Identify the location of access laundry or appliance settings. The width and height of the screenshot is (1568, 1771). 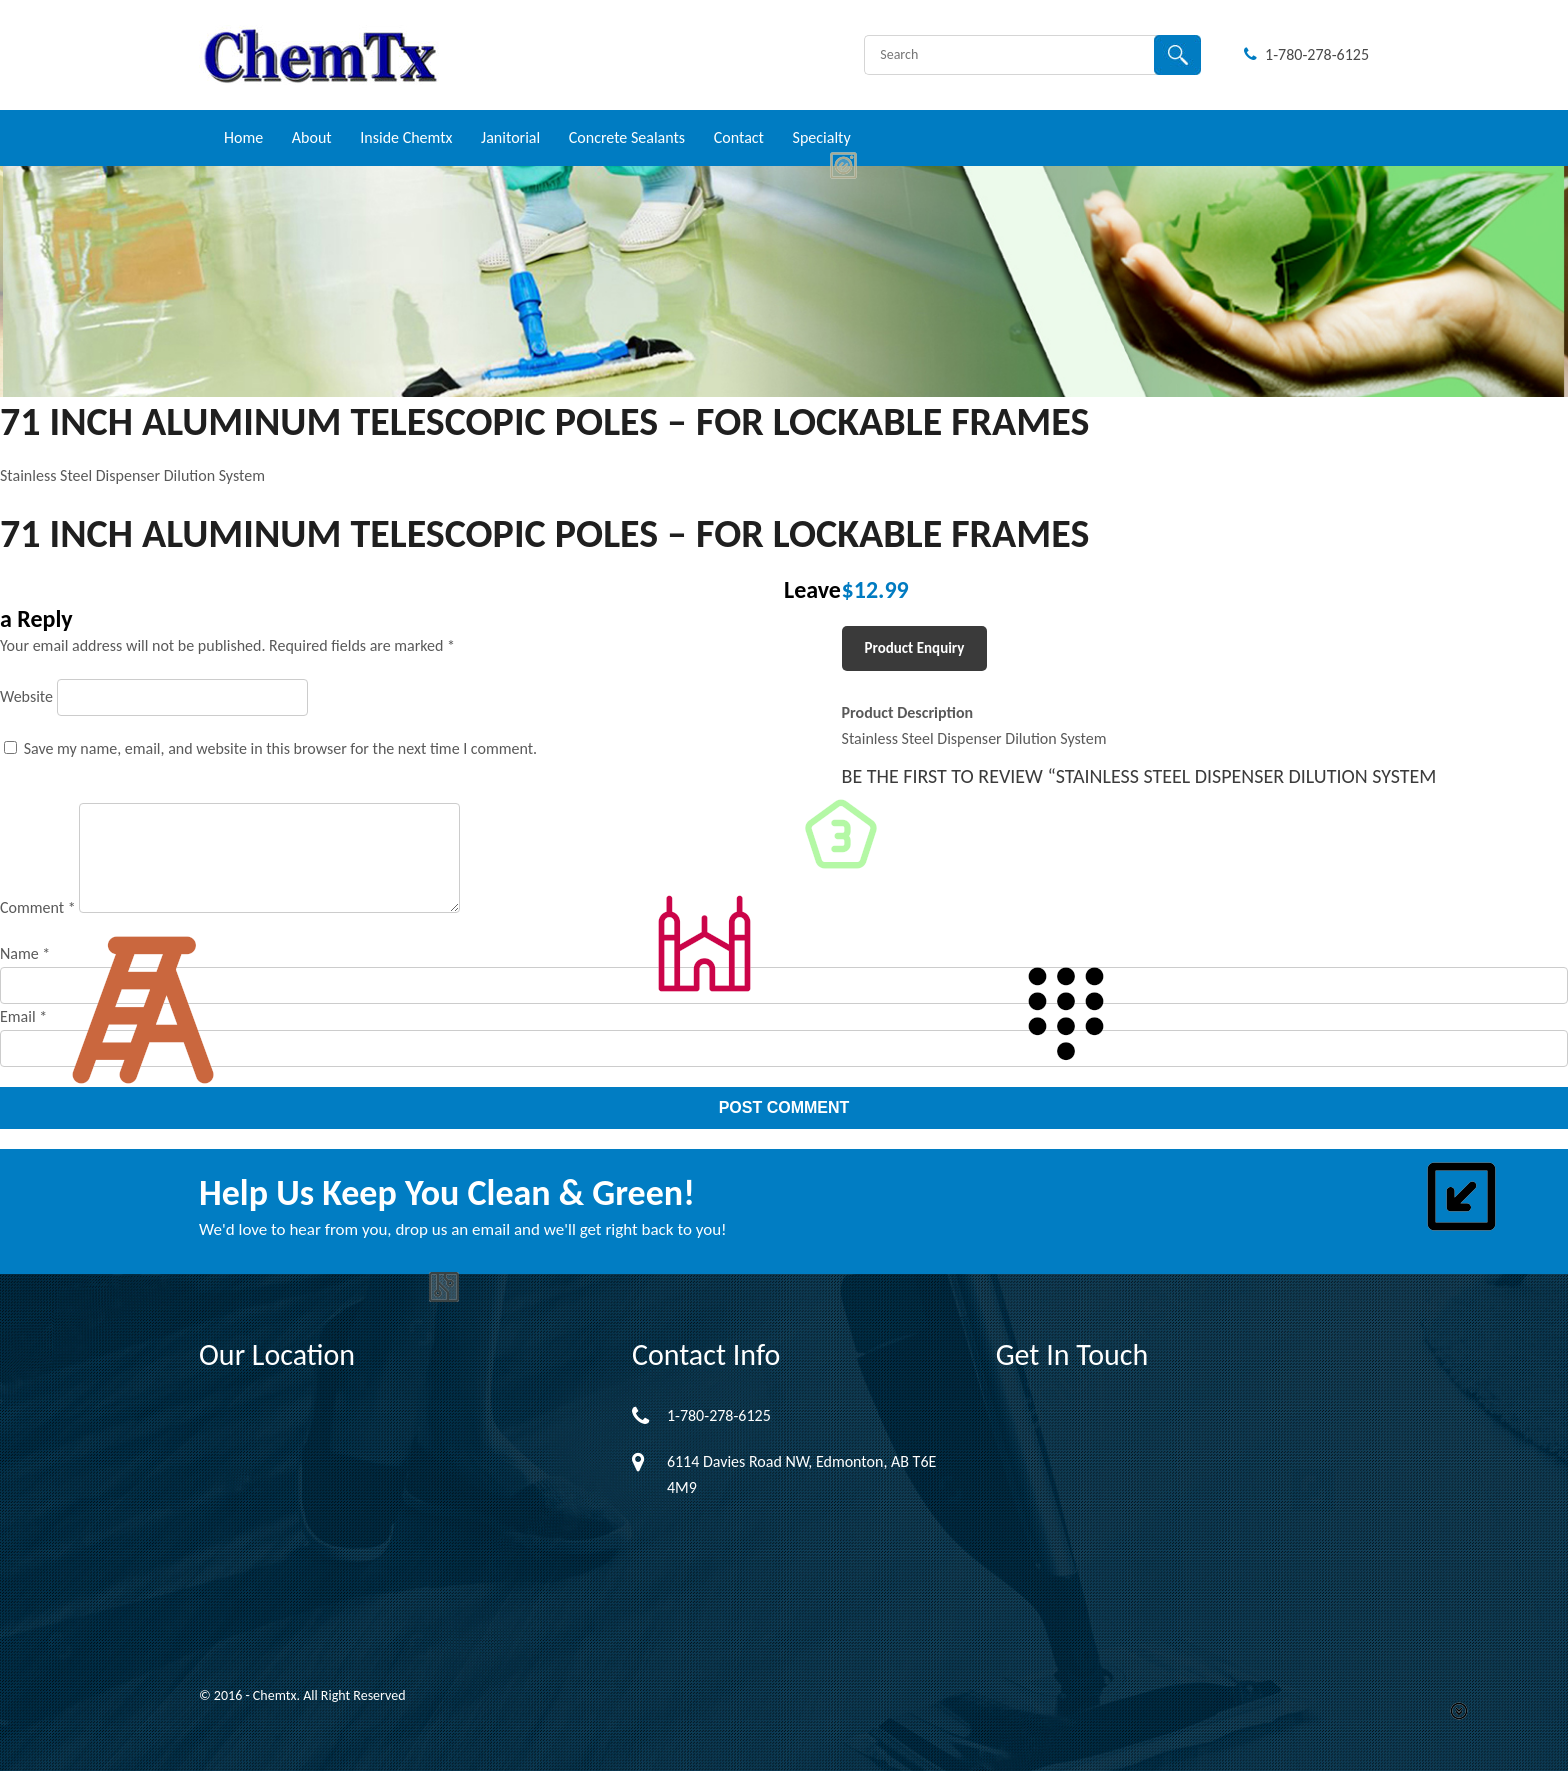
(843, 165).